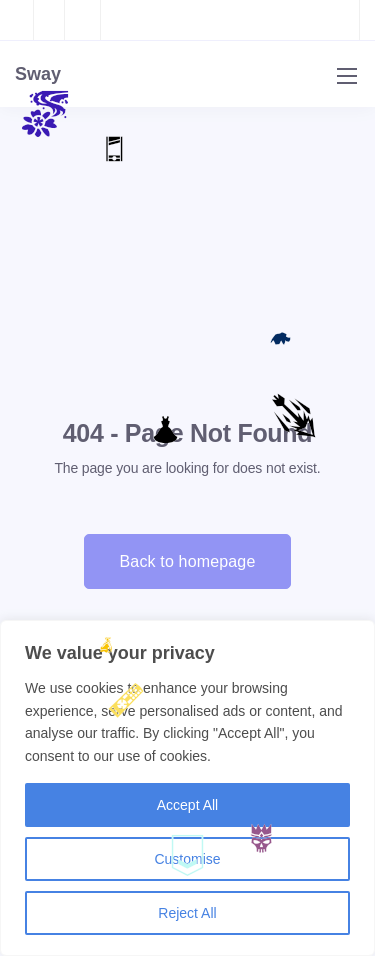 Image resolution: width=375 pixels, height=956 pixels. I want to click on execute or delete an item permanently, so click(114, 149).